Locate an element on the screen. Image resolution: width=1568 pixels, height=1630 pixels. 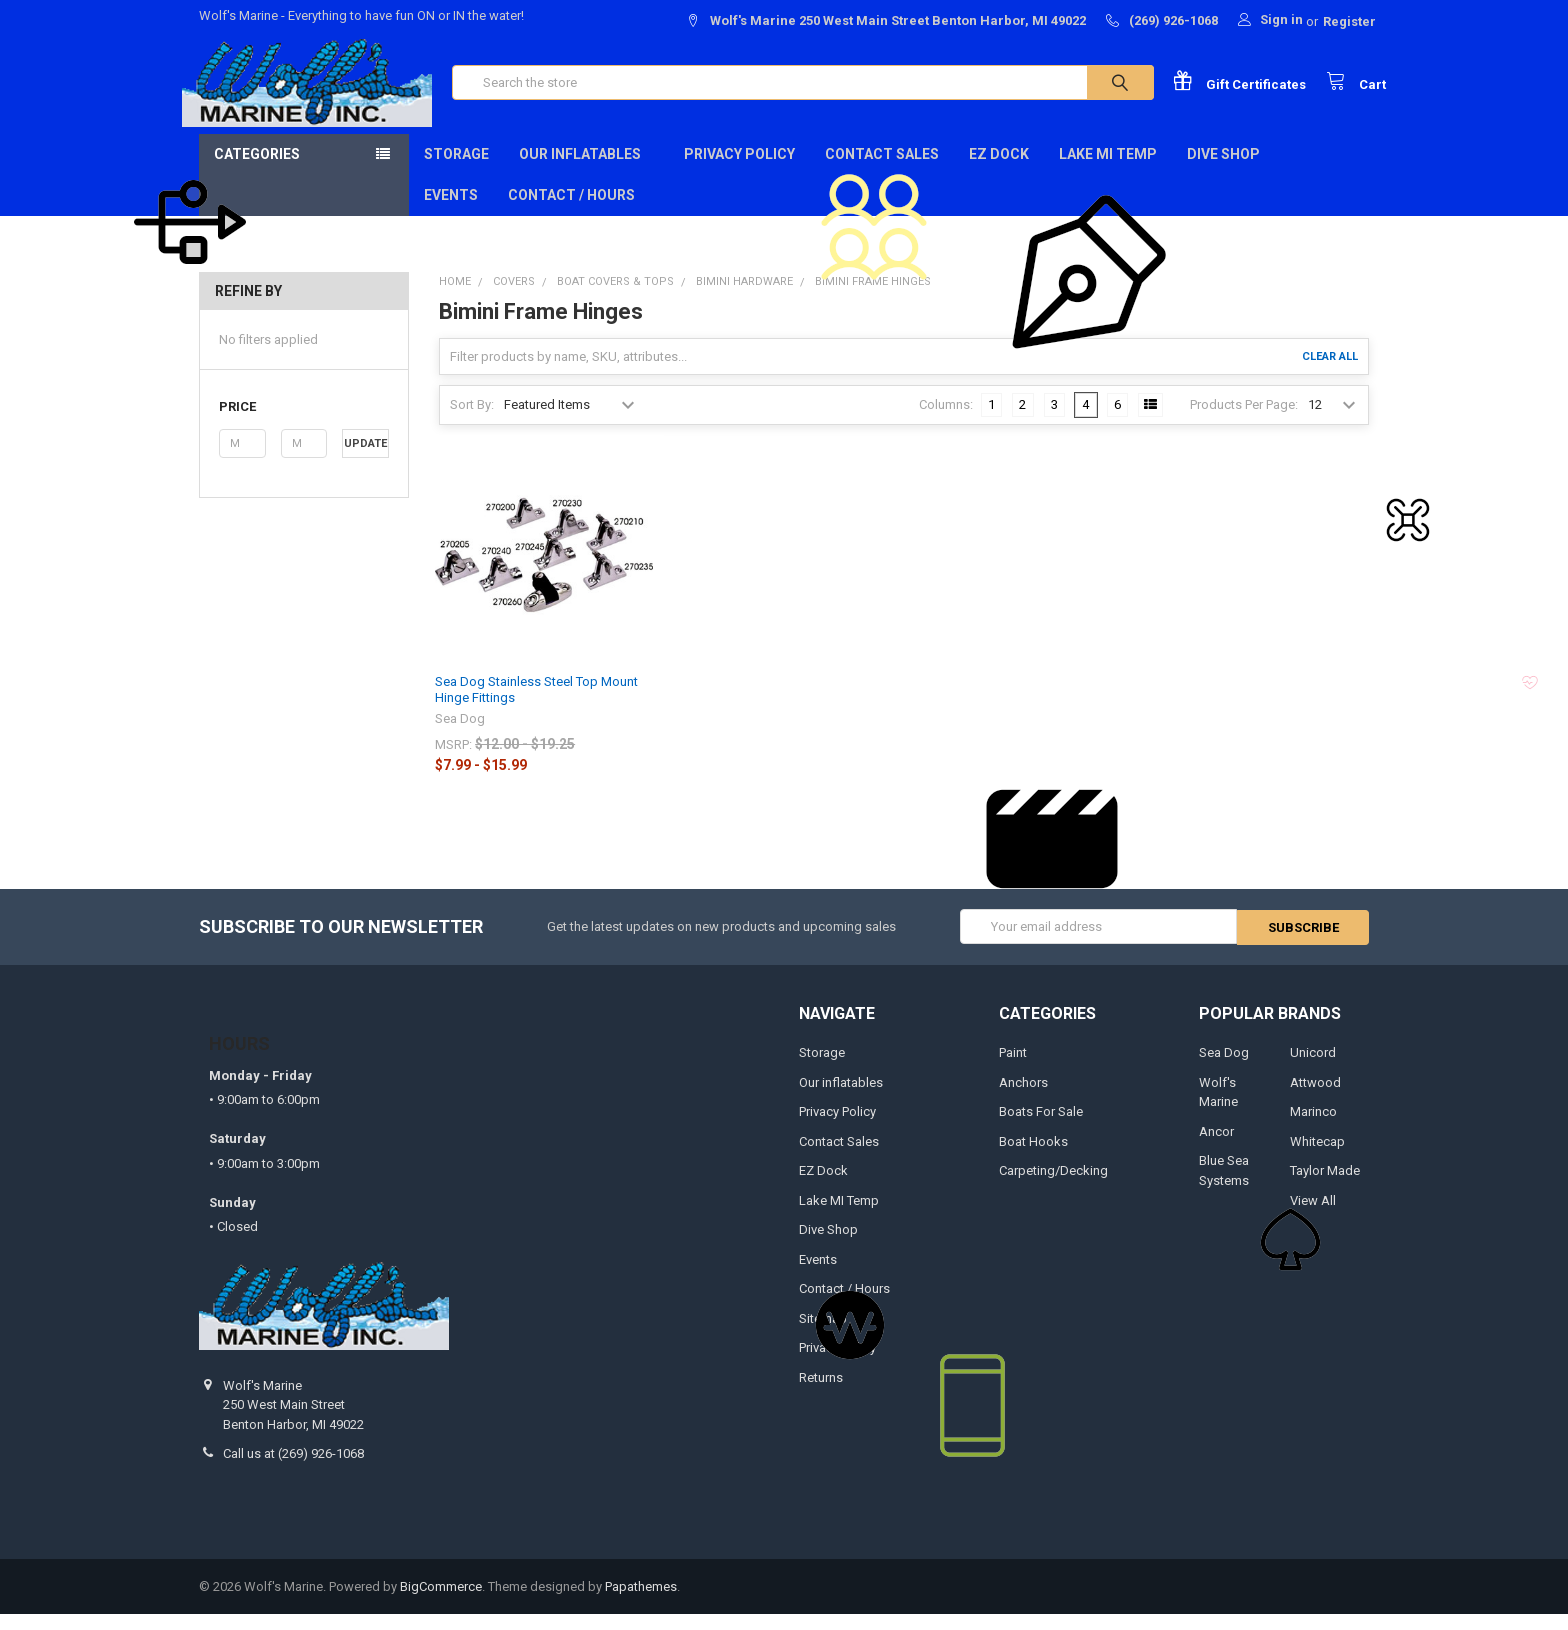
select Korean won as currency is located at coordinates (850, 1325).